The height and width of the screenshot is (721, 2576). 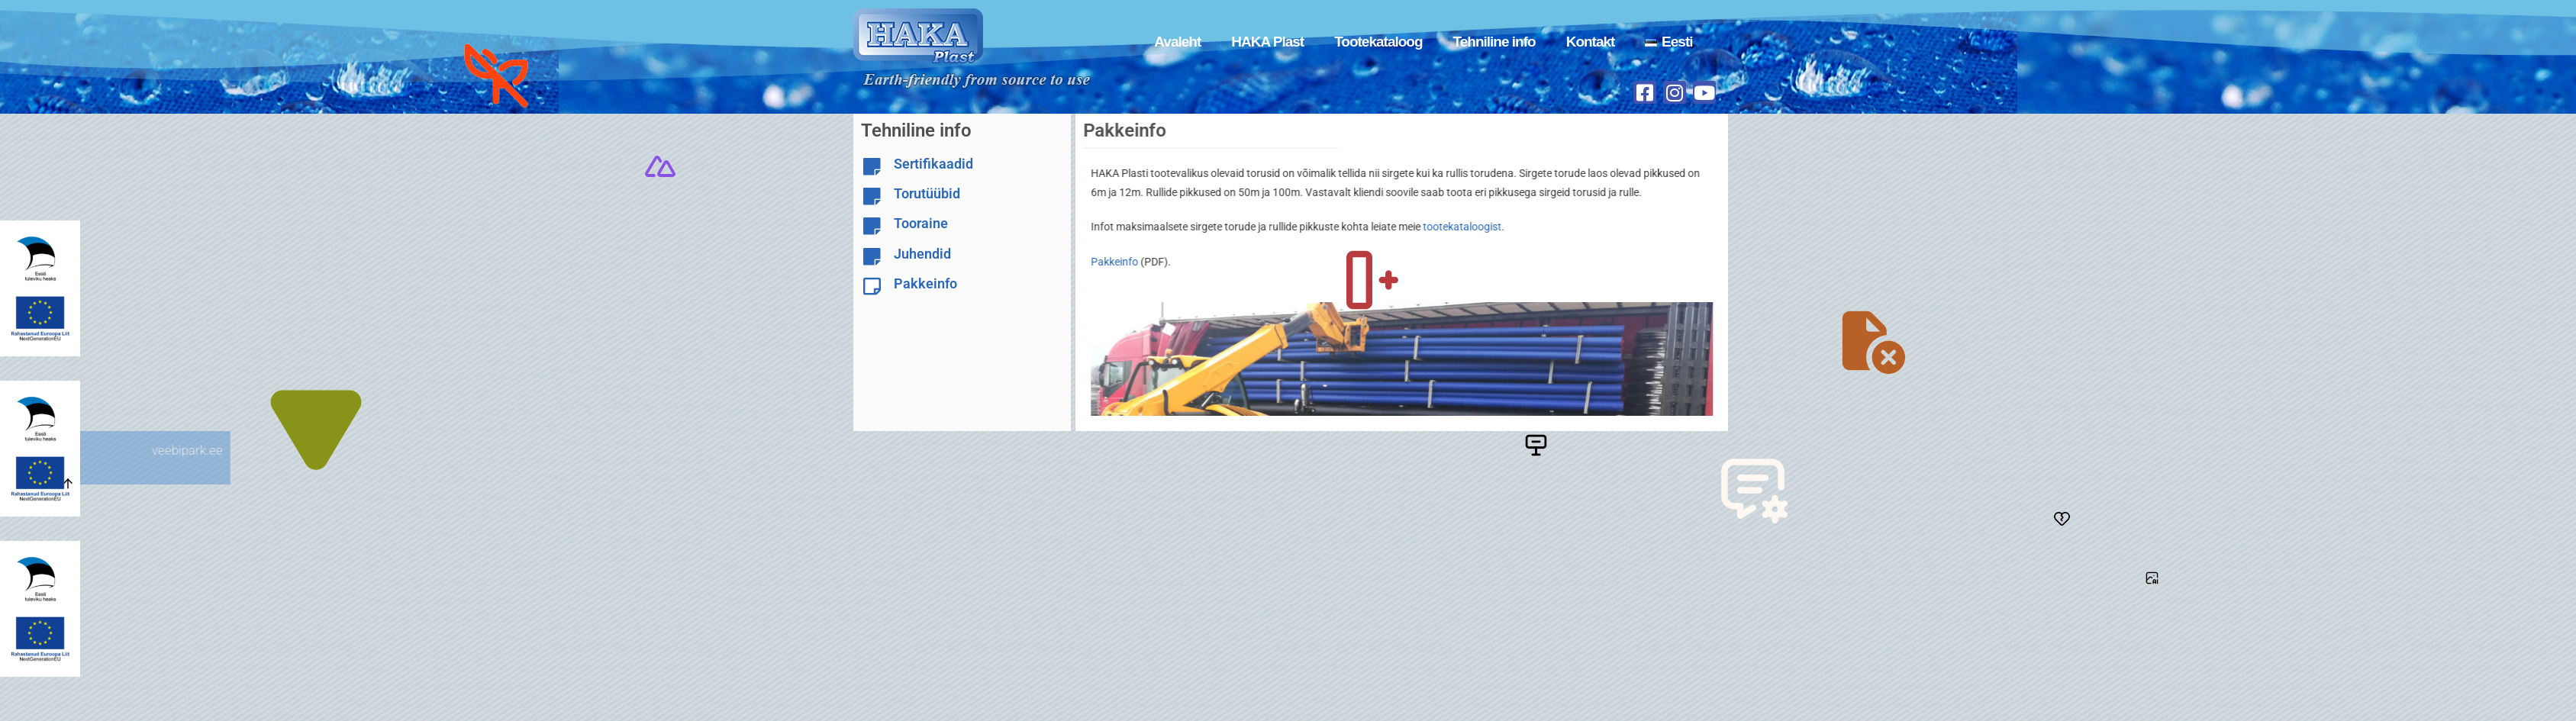 I want to click on expand dropdown menu, so click(x=316, y=427).